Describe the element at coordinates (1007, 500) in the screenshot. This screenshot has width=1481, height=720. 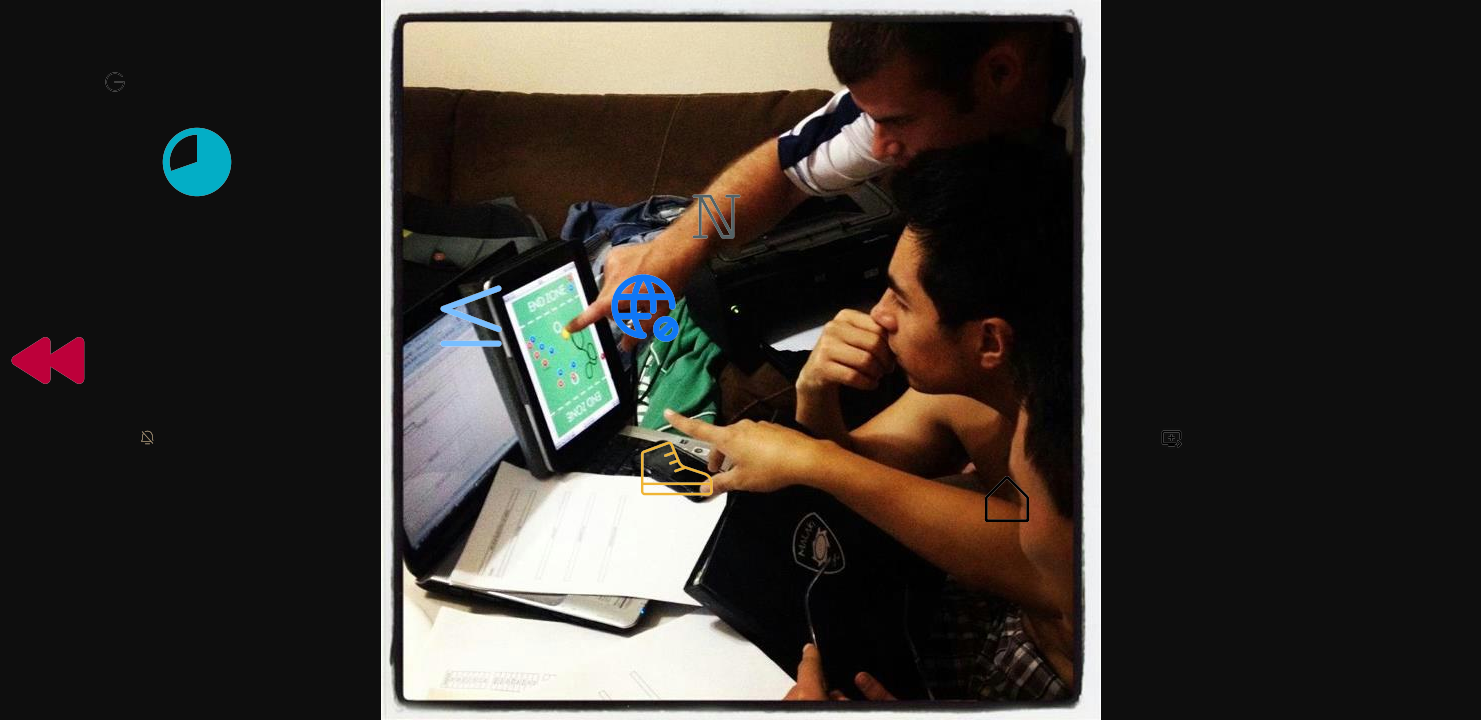
I see `navigate to home screen` at that location.